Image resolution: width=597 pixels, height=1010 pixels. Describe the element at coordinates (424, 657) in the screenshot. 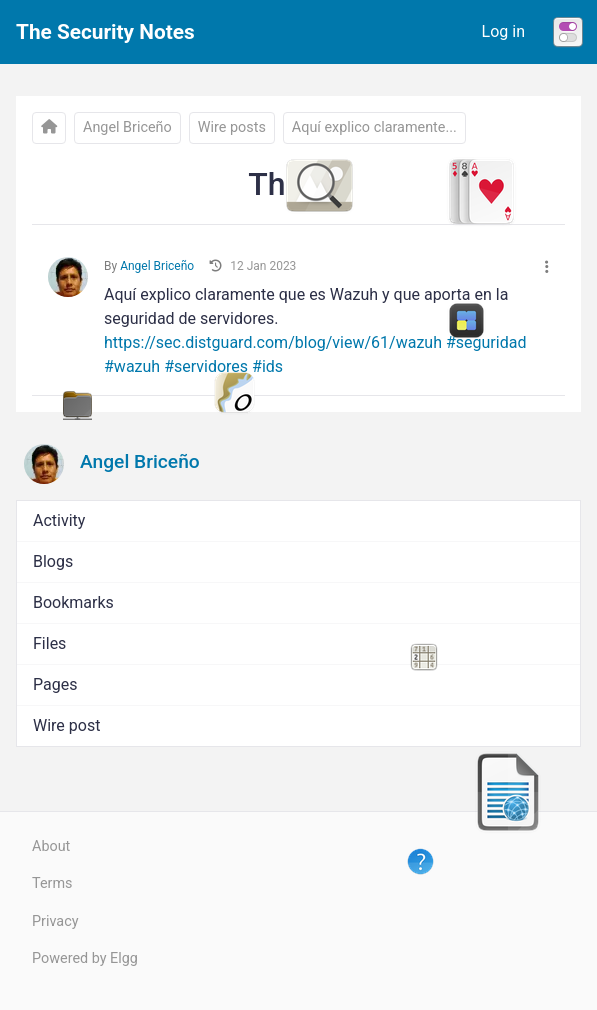

I see `open sudoku puzzle game` at that location.